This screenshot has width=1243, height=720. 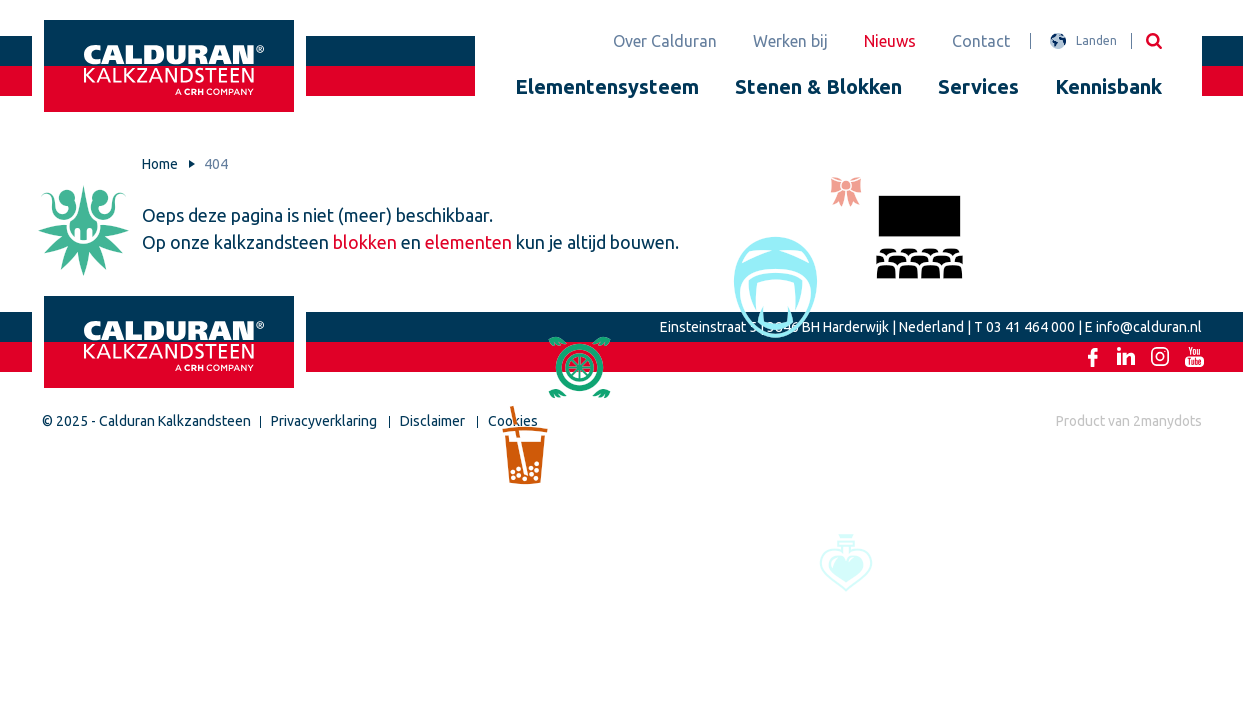 What do you see at coordinates (776, 287) in the screenshot?
I see `indicates poison or venom status effect` at bounding box center [776, 287].